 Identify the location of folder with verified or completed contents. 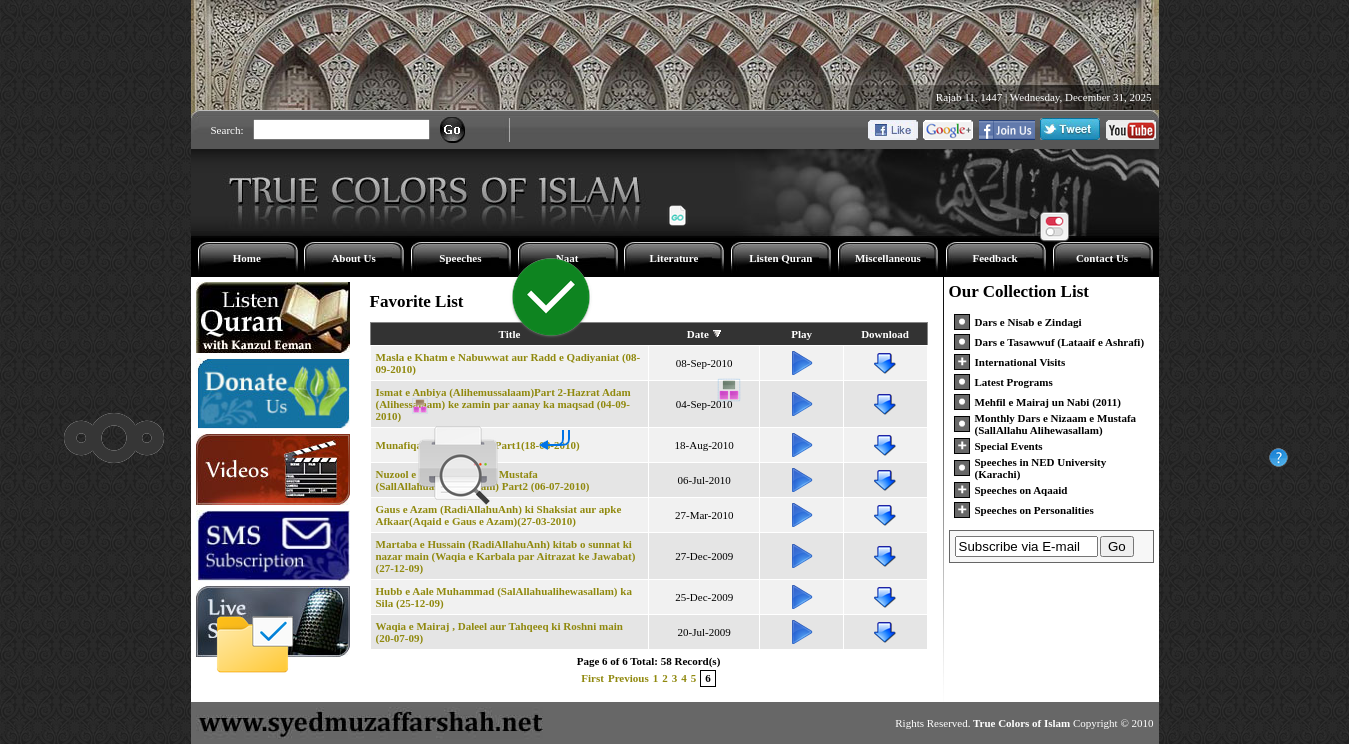
(252, 646).